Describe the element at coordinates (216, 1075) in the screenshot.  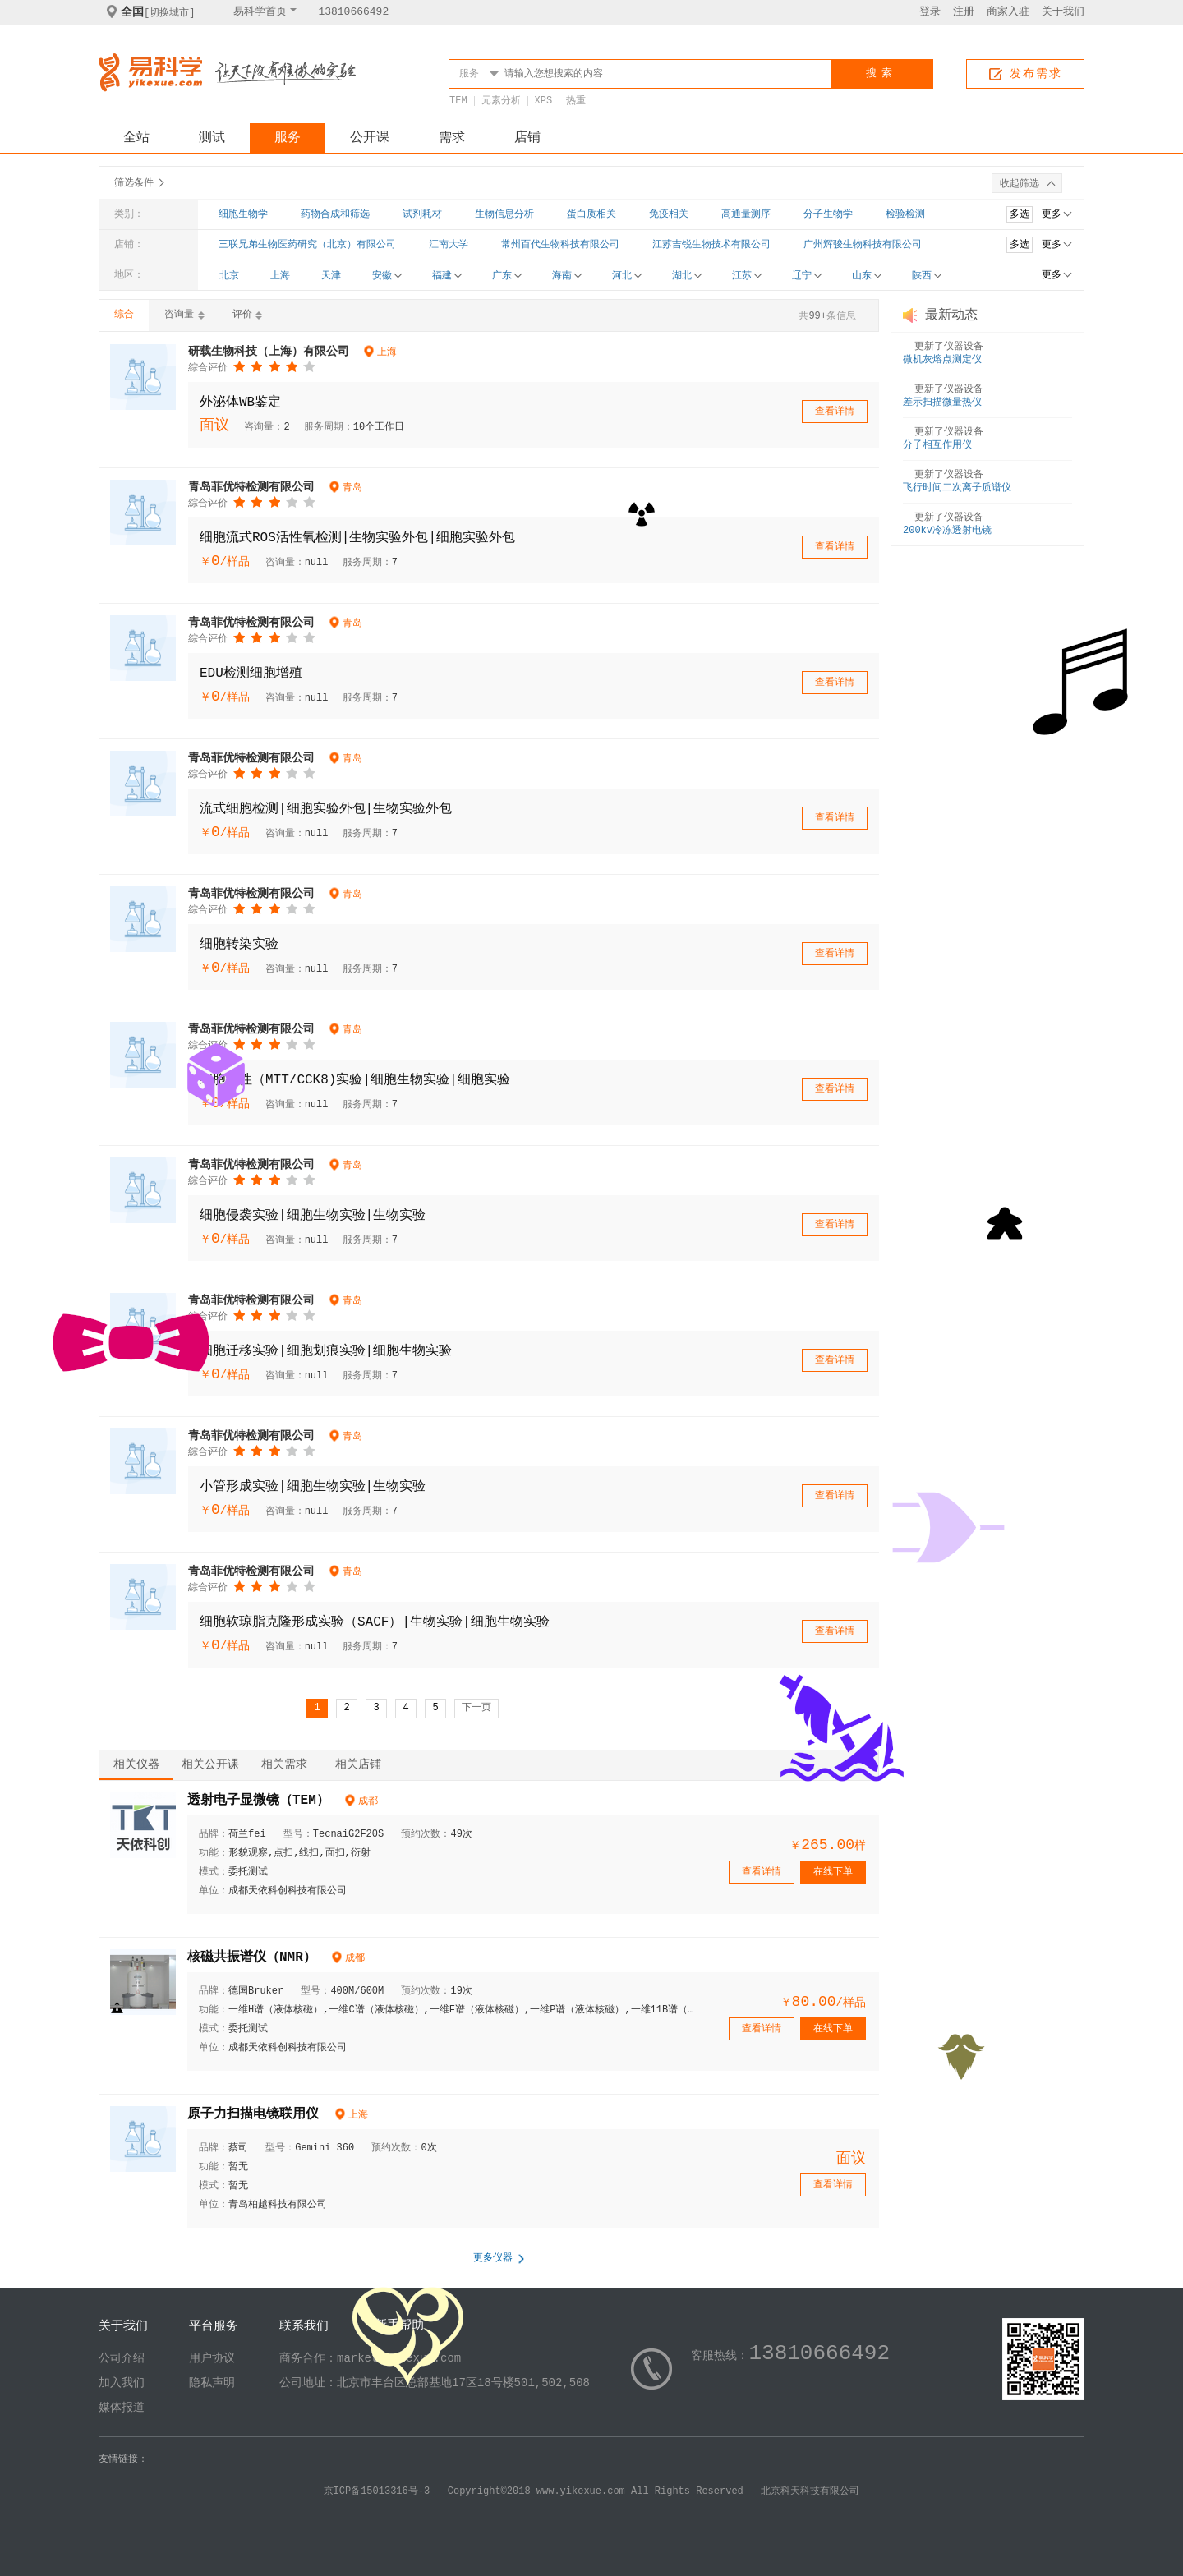
I see `roll the dice or randomize` at that location.